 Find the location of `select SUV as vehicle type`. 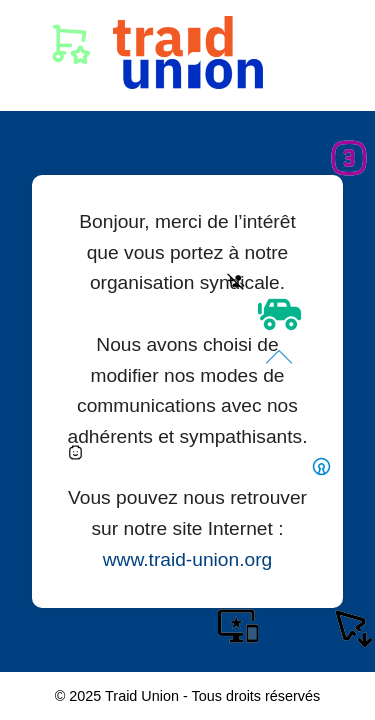

select SUV as vehicle type is located at coordinates (279, 314).